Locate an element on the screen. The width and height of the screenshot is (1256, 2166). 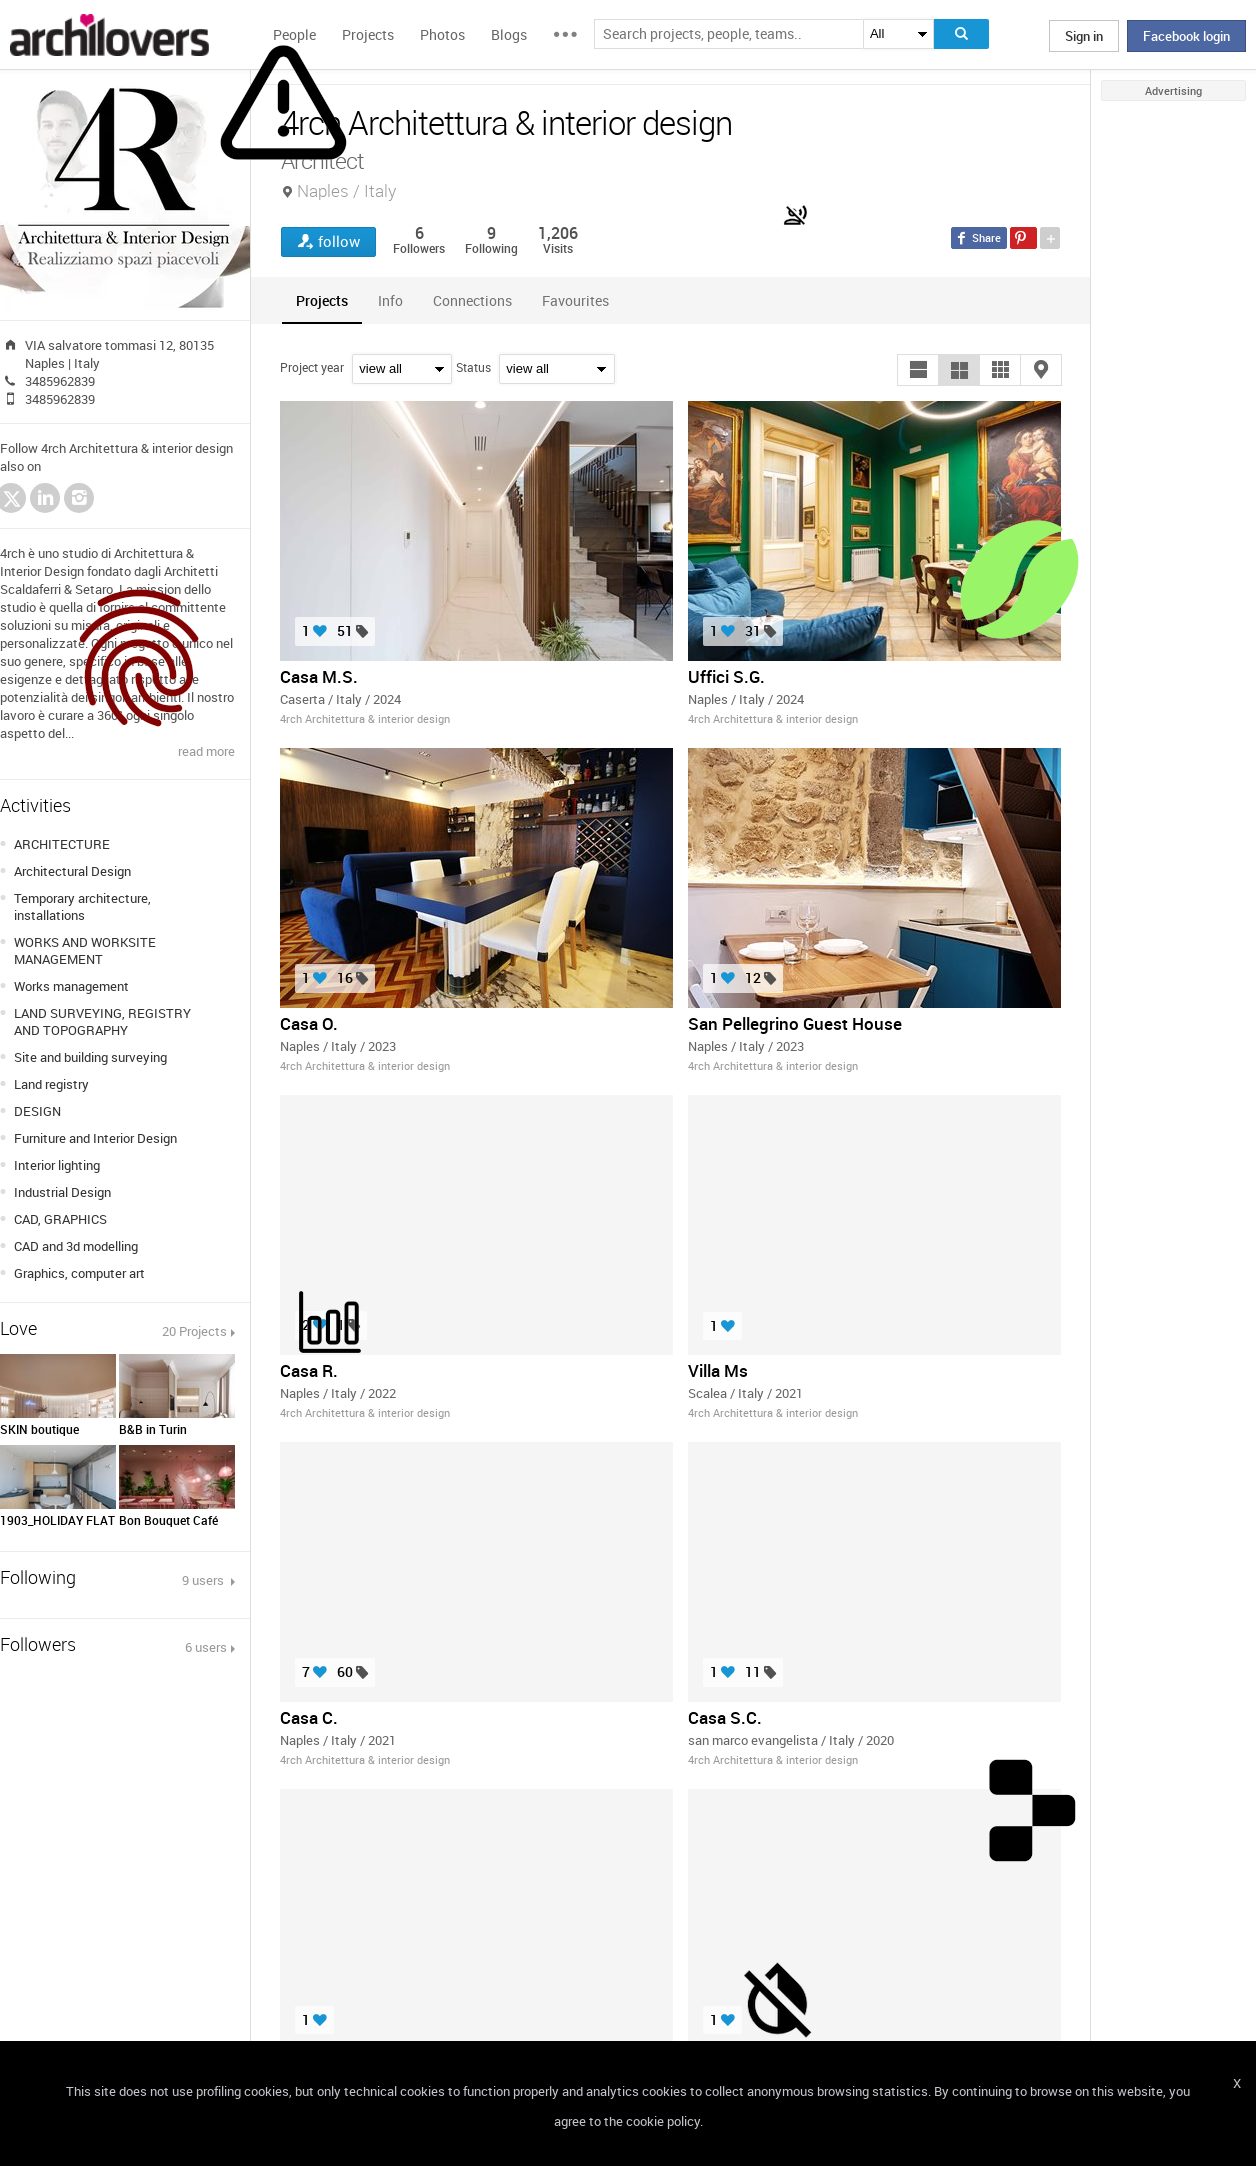
browse coffee shops or cafés nearby is located at coordinates (1019, 579).